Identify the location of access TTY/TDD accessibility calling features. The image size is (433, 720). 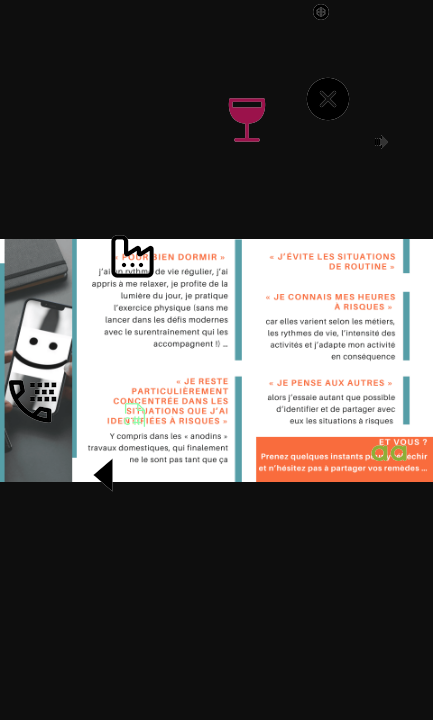
(32, 401).